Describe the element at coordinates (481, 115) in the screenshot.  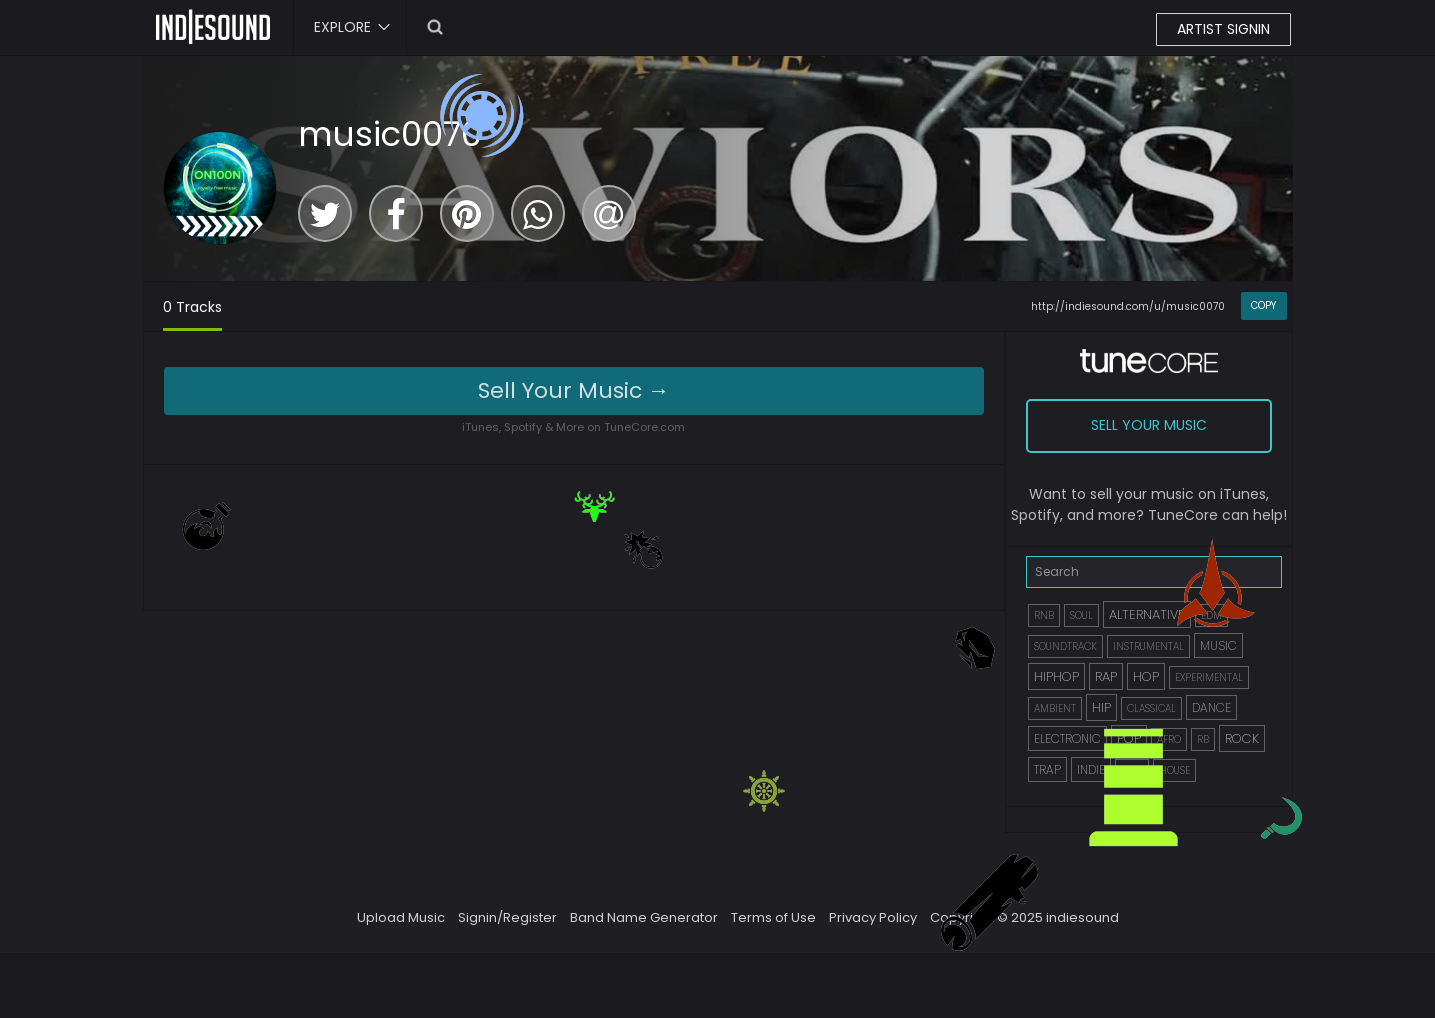
I see `indicates motion detection is active` at that location.